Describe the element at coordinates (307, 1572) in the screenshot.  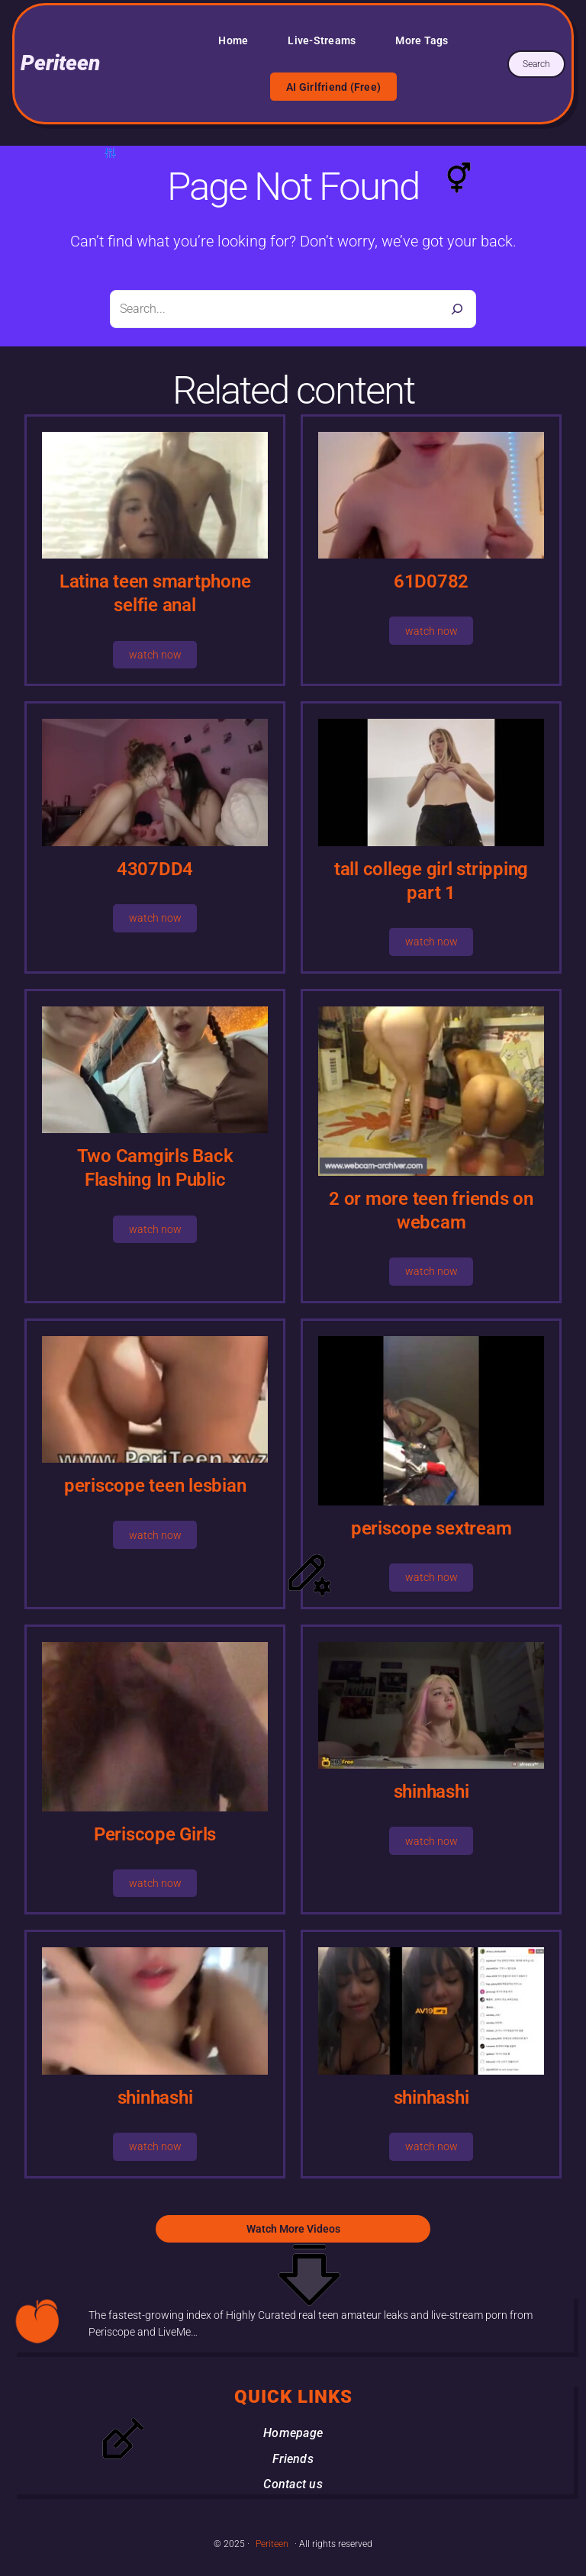
I see `edit settings or preferences` at that location.